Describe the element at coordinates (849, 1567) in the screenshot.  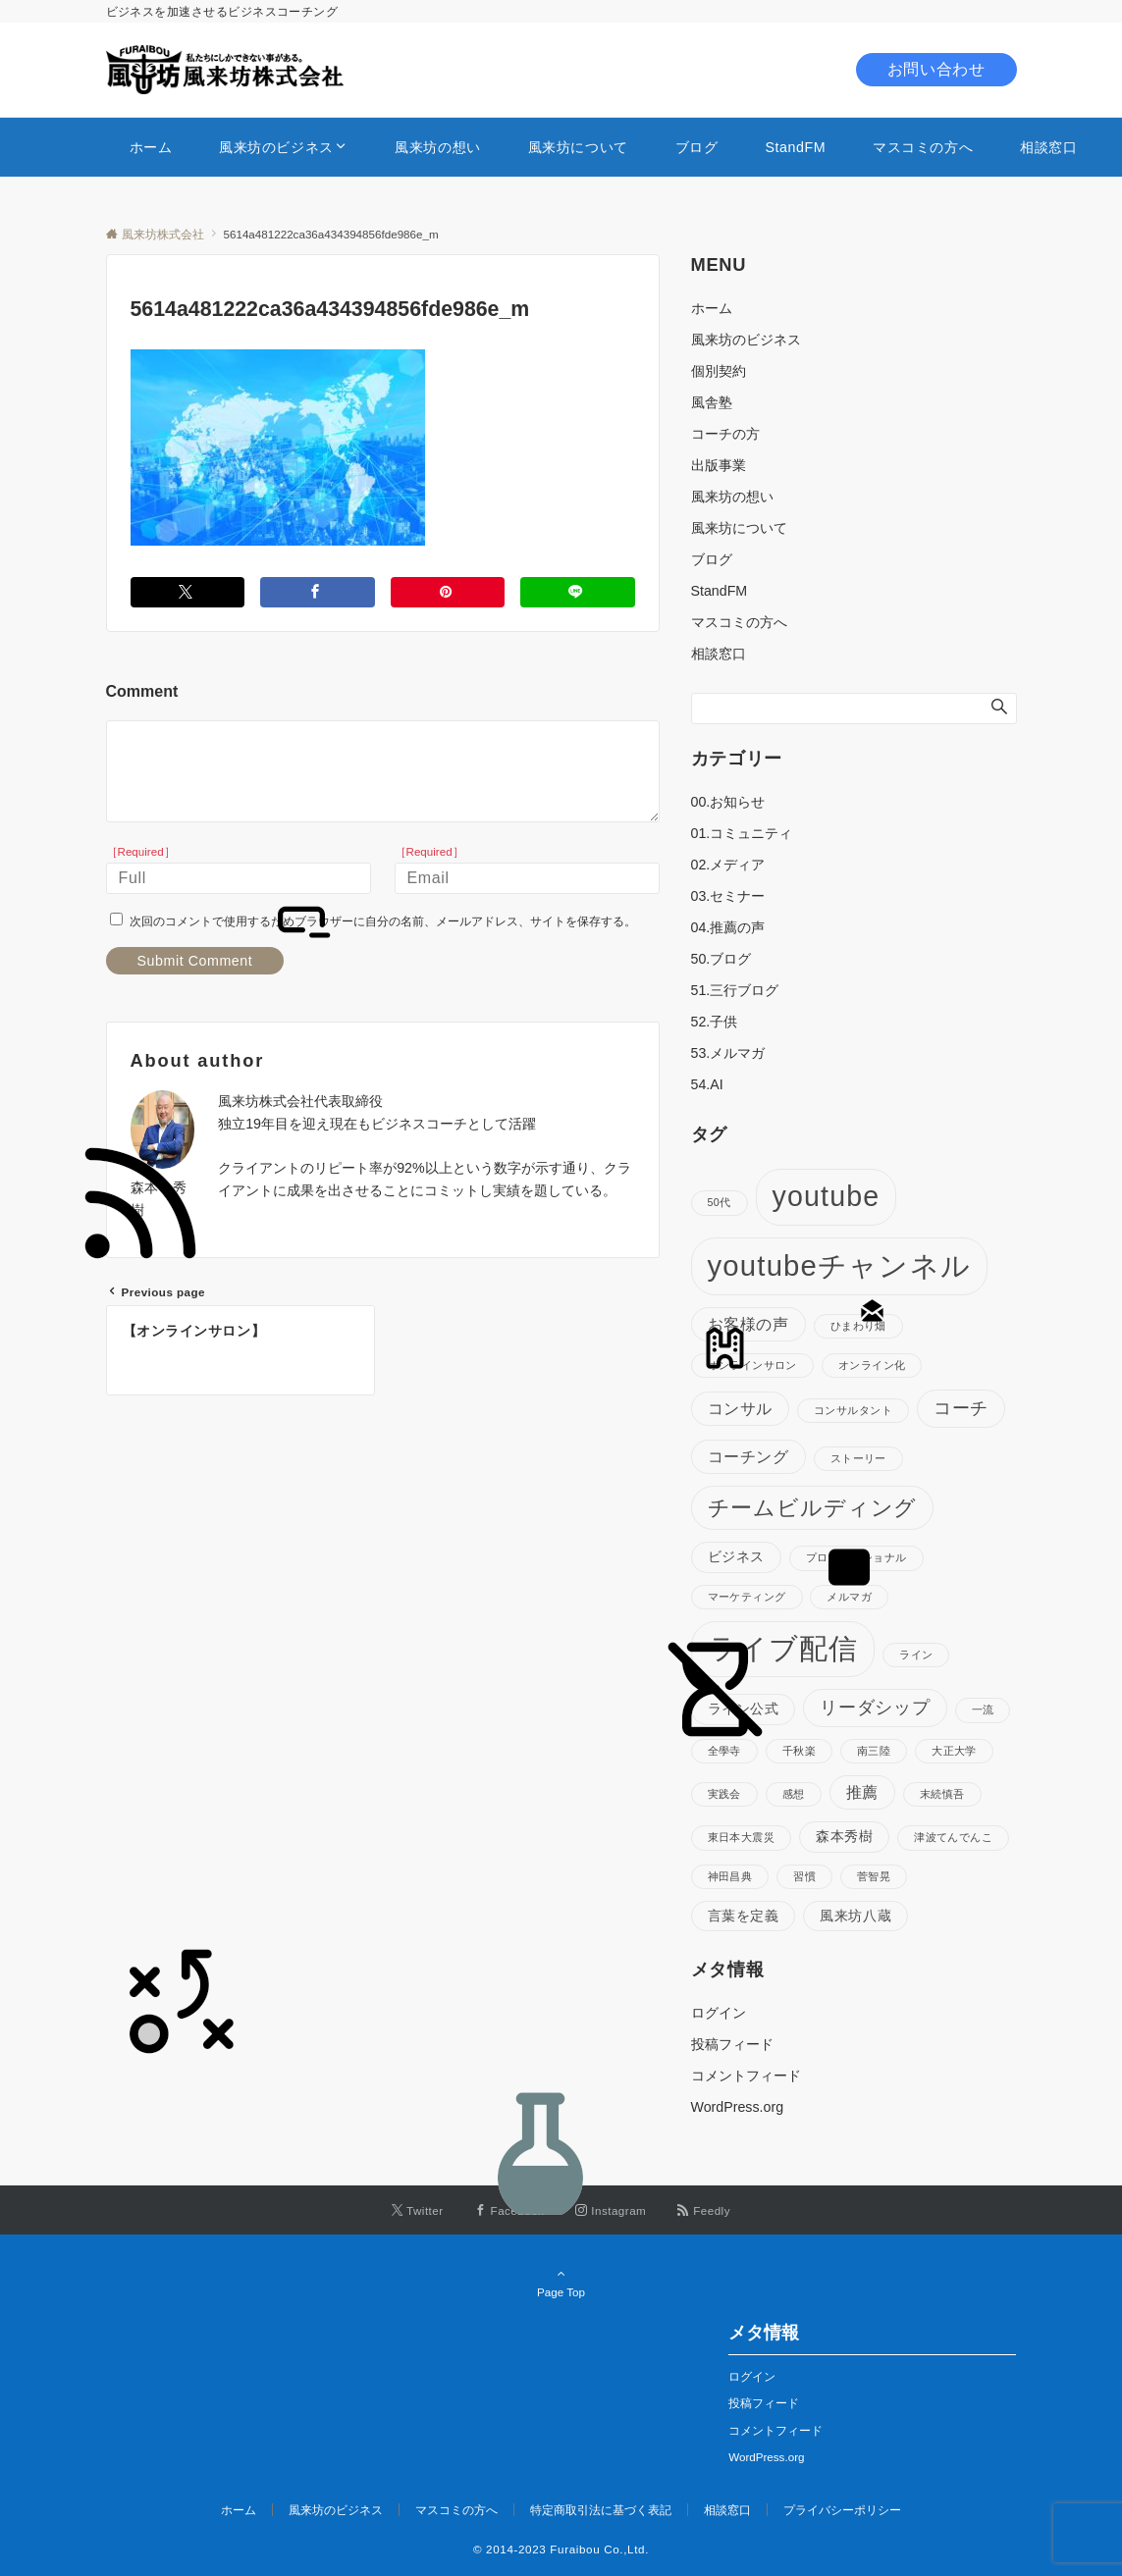
I see `crop image to 5:4 aspect ratio` at that location.